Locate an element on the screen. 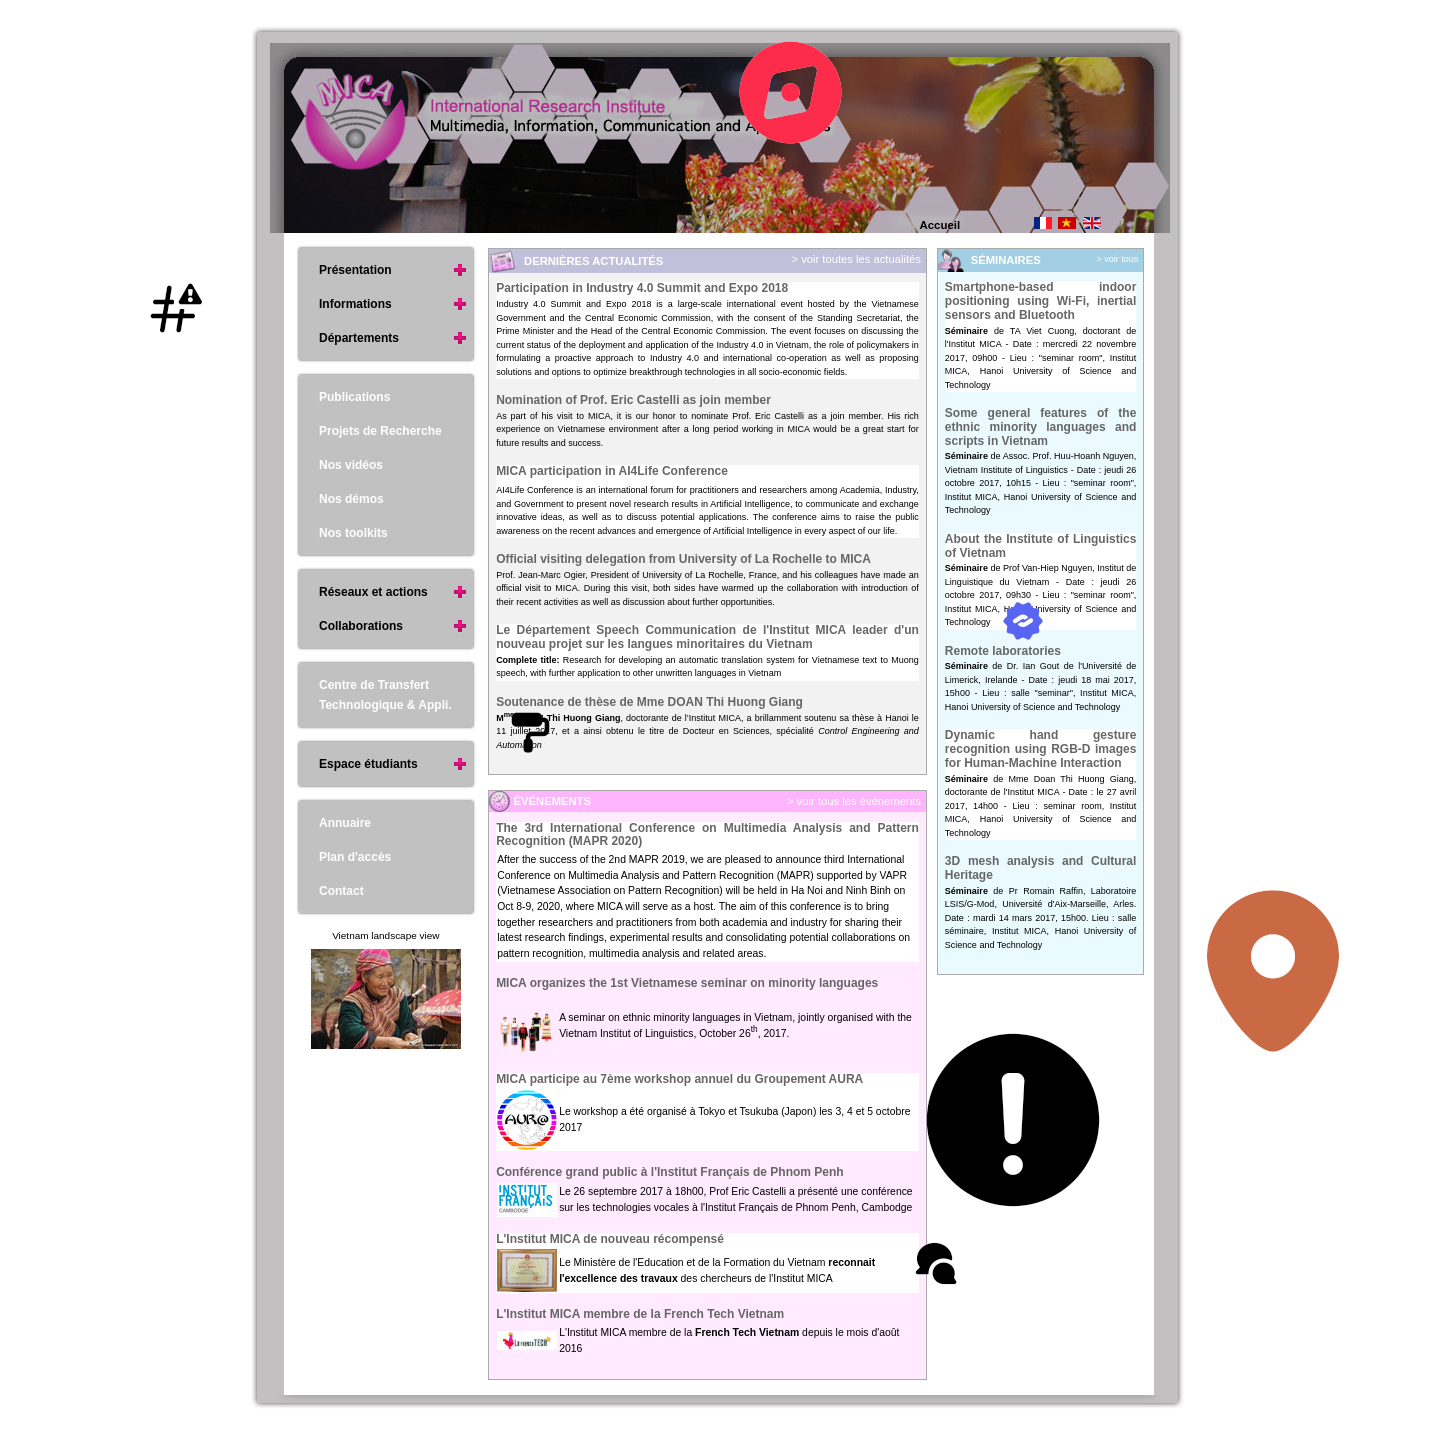 Image resolution: width=1440 pixels, height=1445 pixels. view or share your current location is located at coordinates (1273, 971).